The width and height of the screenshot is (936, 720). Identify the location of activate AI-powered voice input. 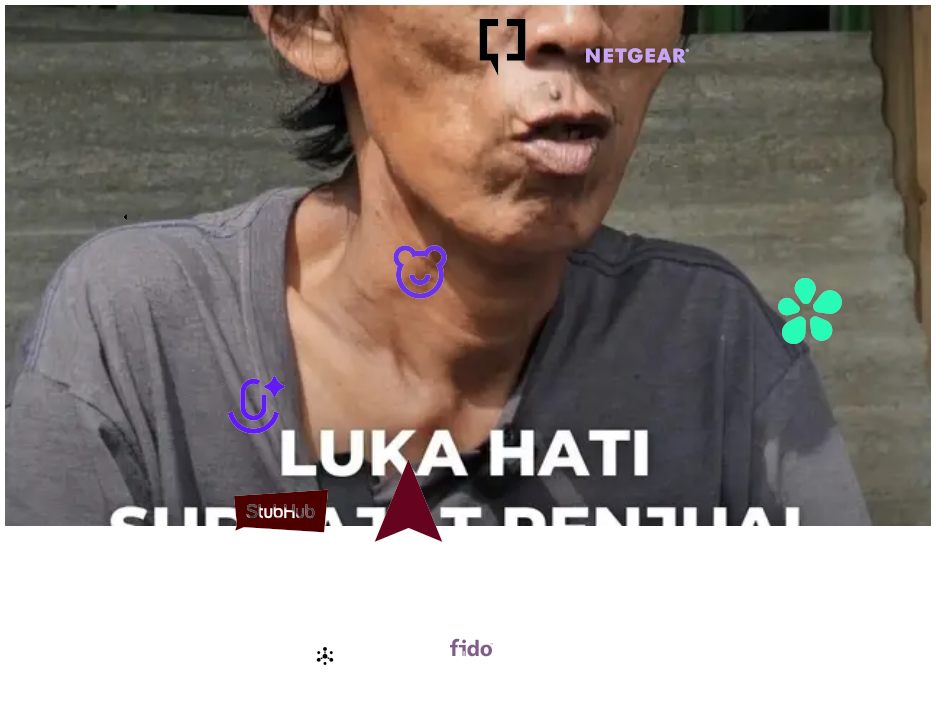
(253, 407).